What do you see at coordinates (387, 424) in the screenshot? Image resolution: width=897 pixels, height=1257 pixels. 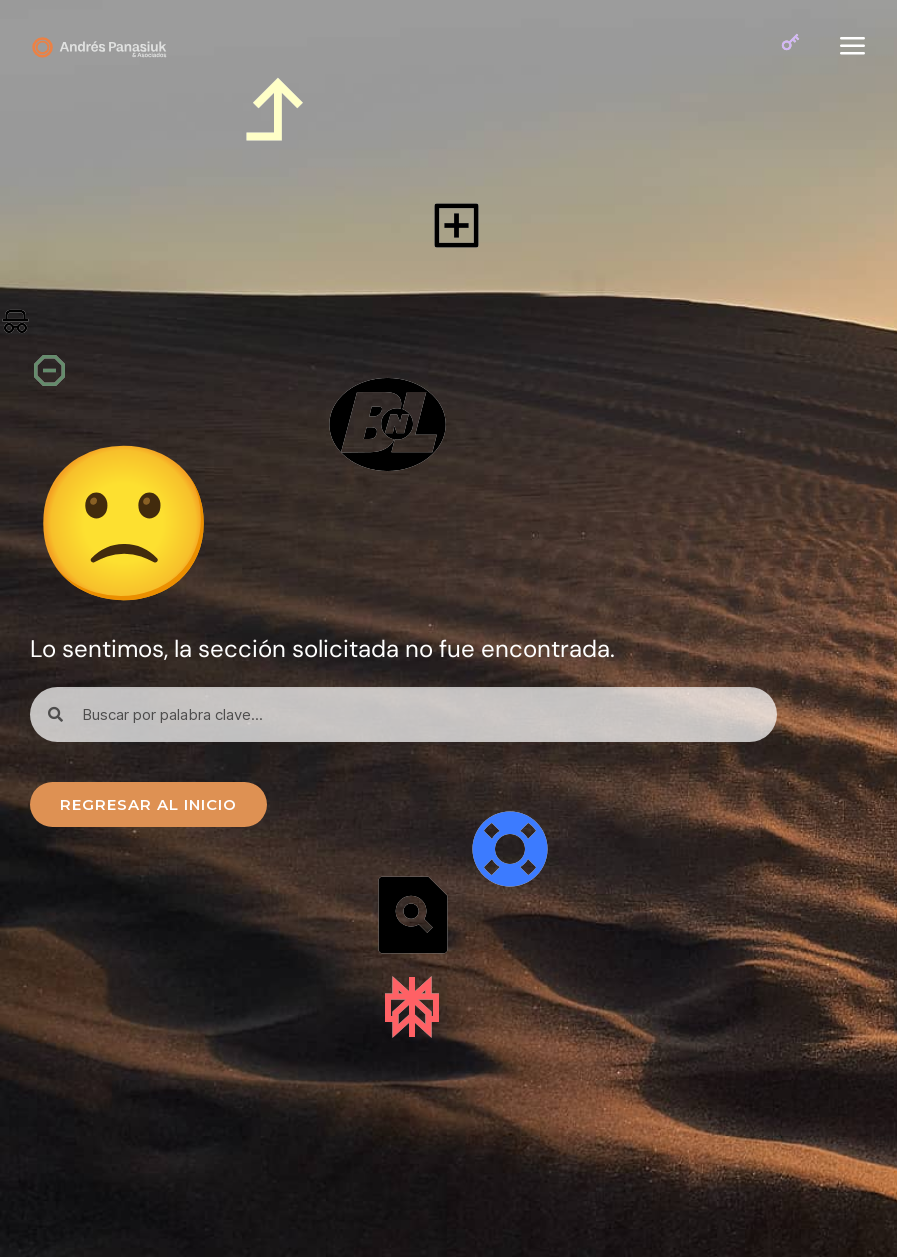 I see `buy n large corporation logo from WALL-E` at bounding box center [387, 424].